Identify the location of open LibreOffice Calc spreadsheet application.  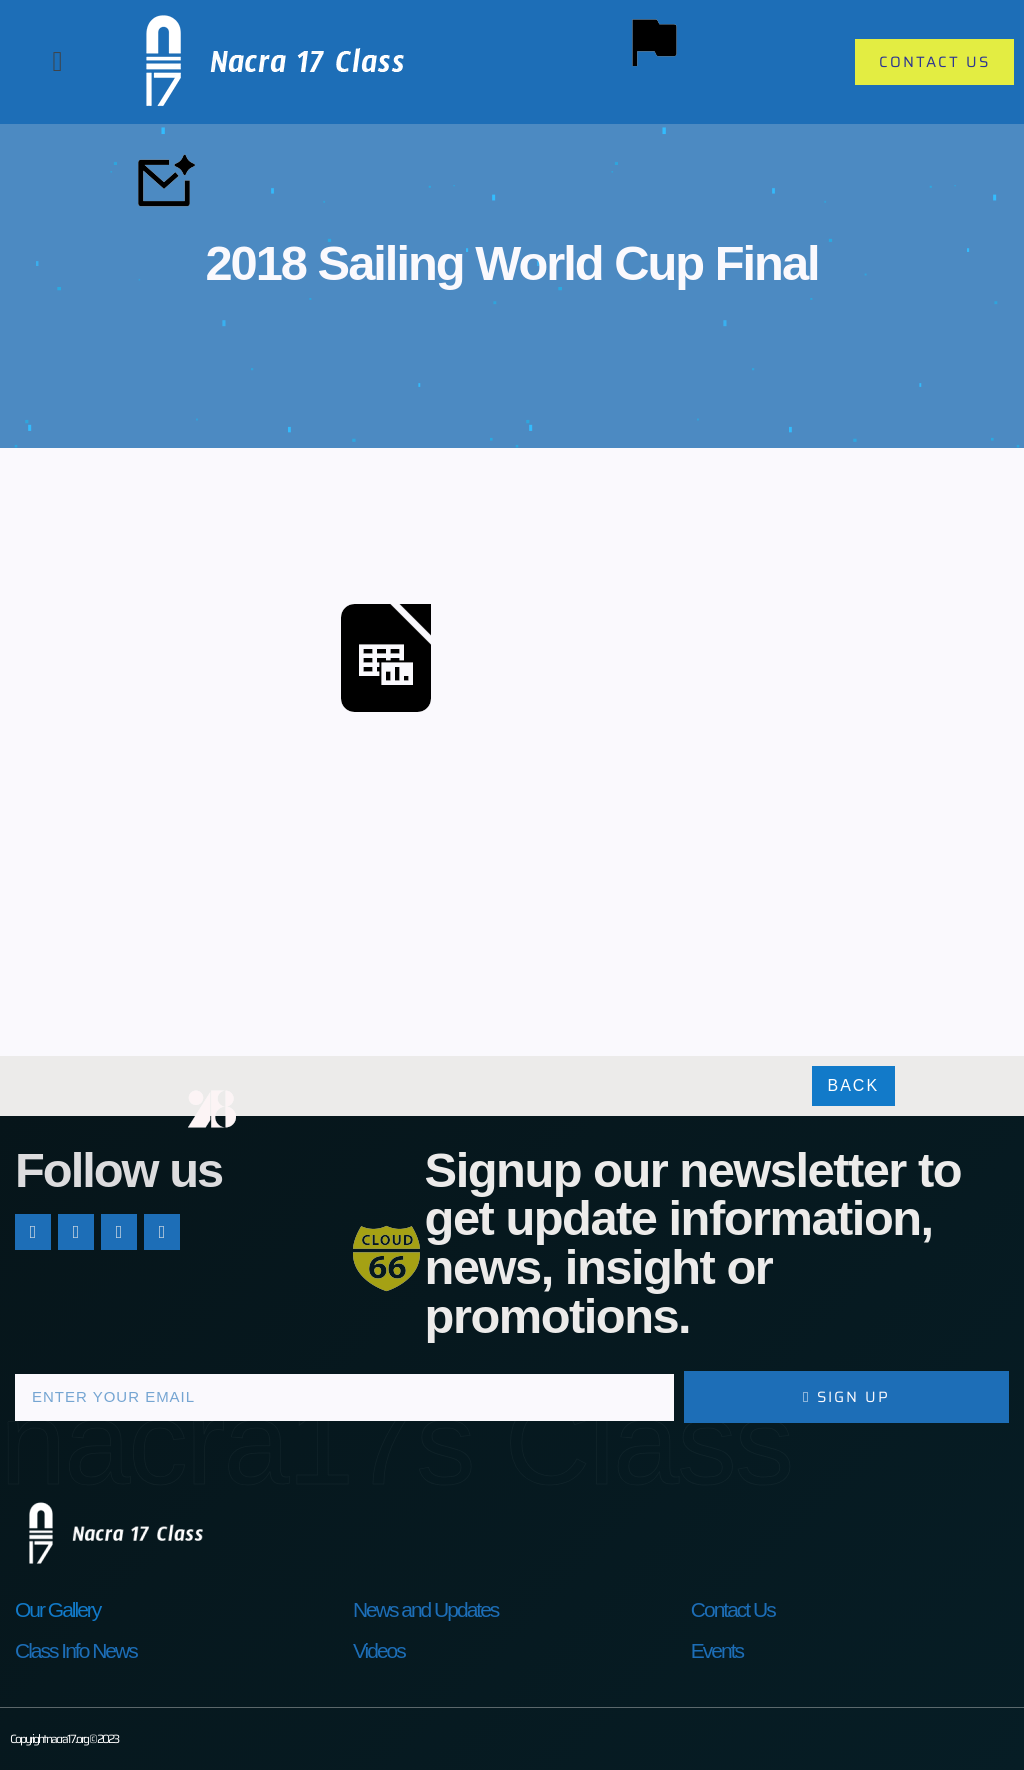
(386, 658).